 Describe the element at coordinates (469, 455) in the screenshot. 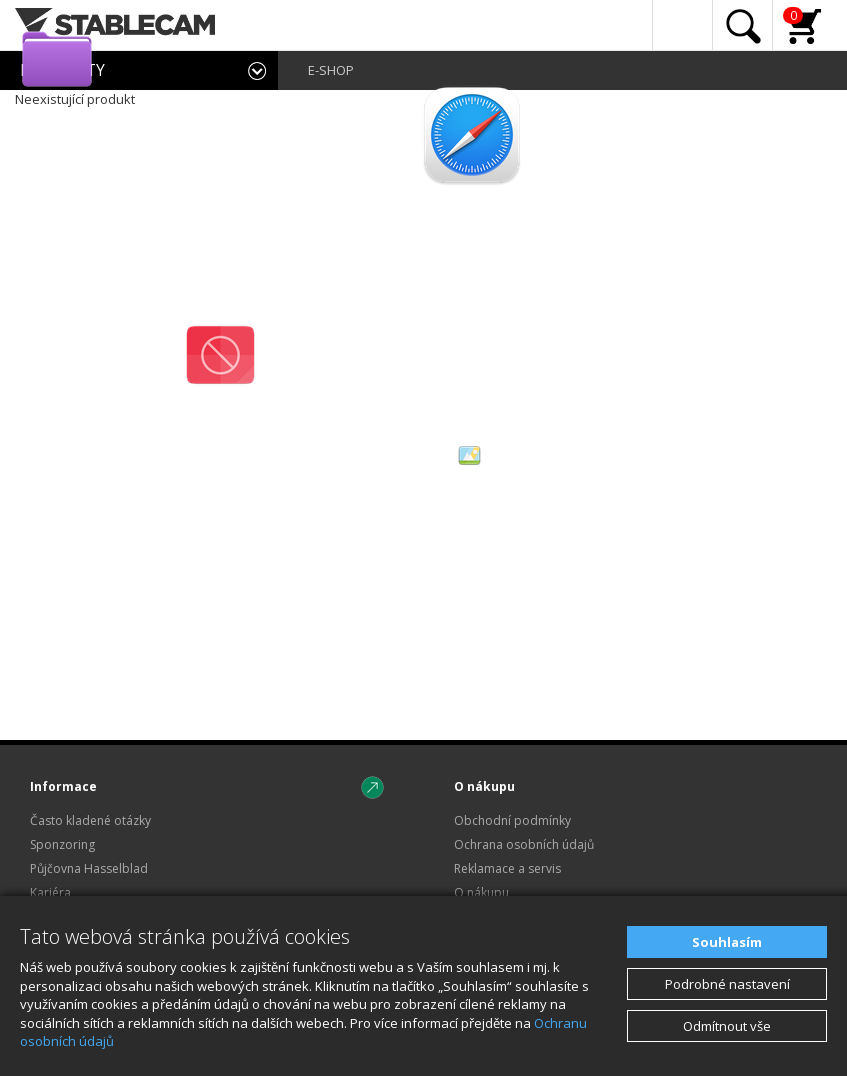

I see `open graphics or image editing applications` at that location.